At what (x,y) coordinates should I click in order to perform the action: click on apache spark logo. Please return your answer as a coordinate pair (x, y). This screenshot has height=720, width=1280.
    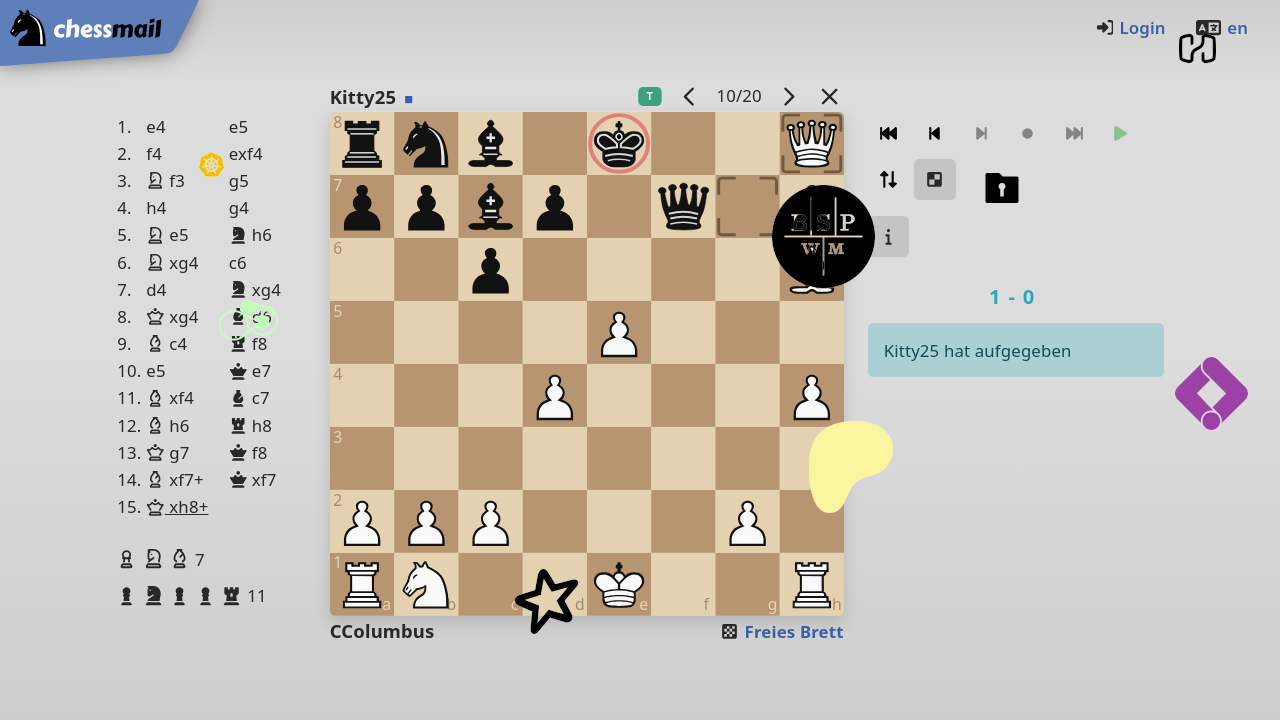
    Looking at the image, I should click on (546, 601).